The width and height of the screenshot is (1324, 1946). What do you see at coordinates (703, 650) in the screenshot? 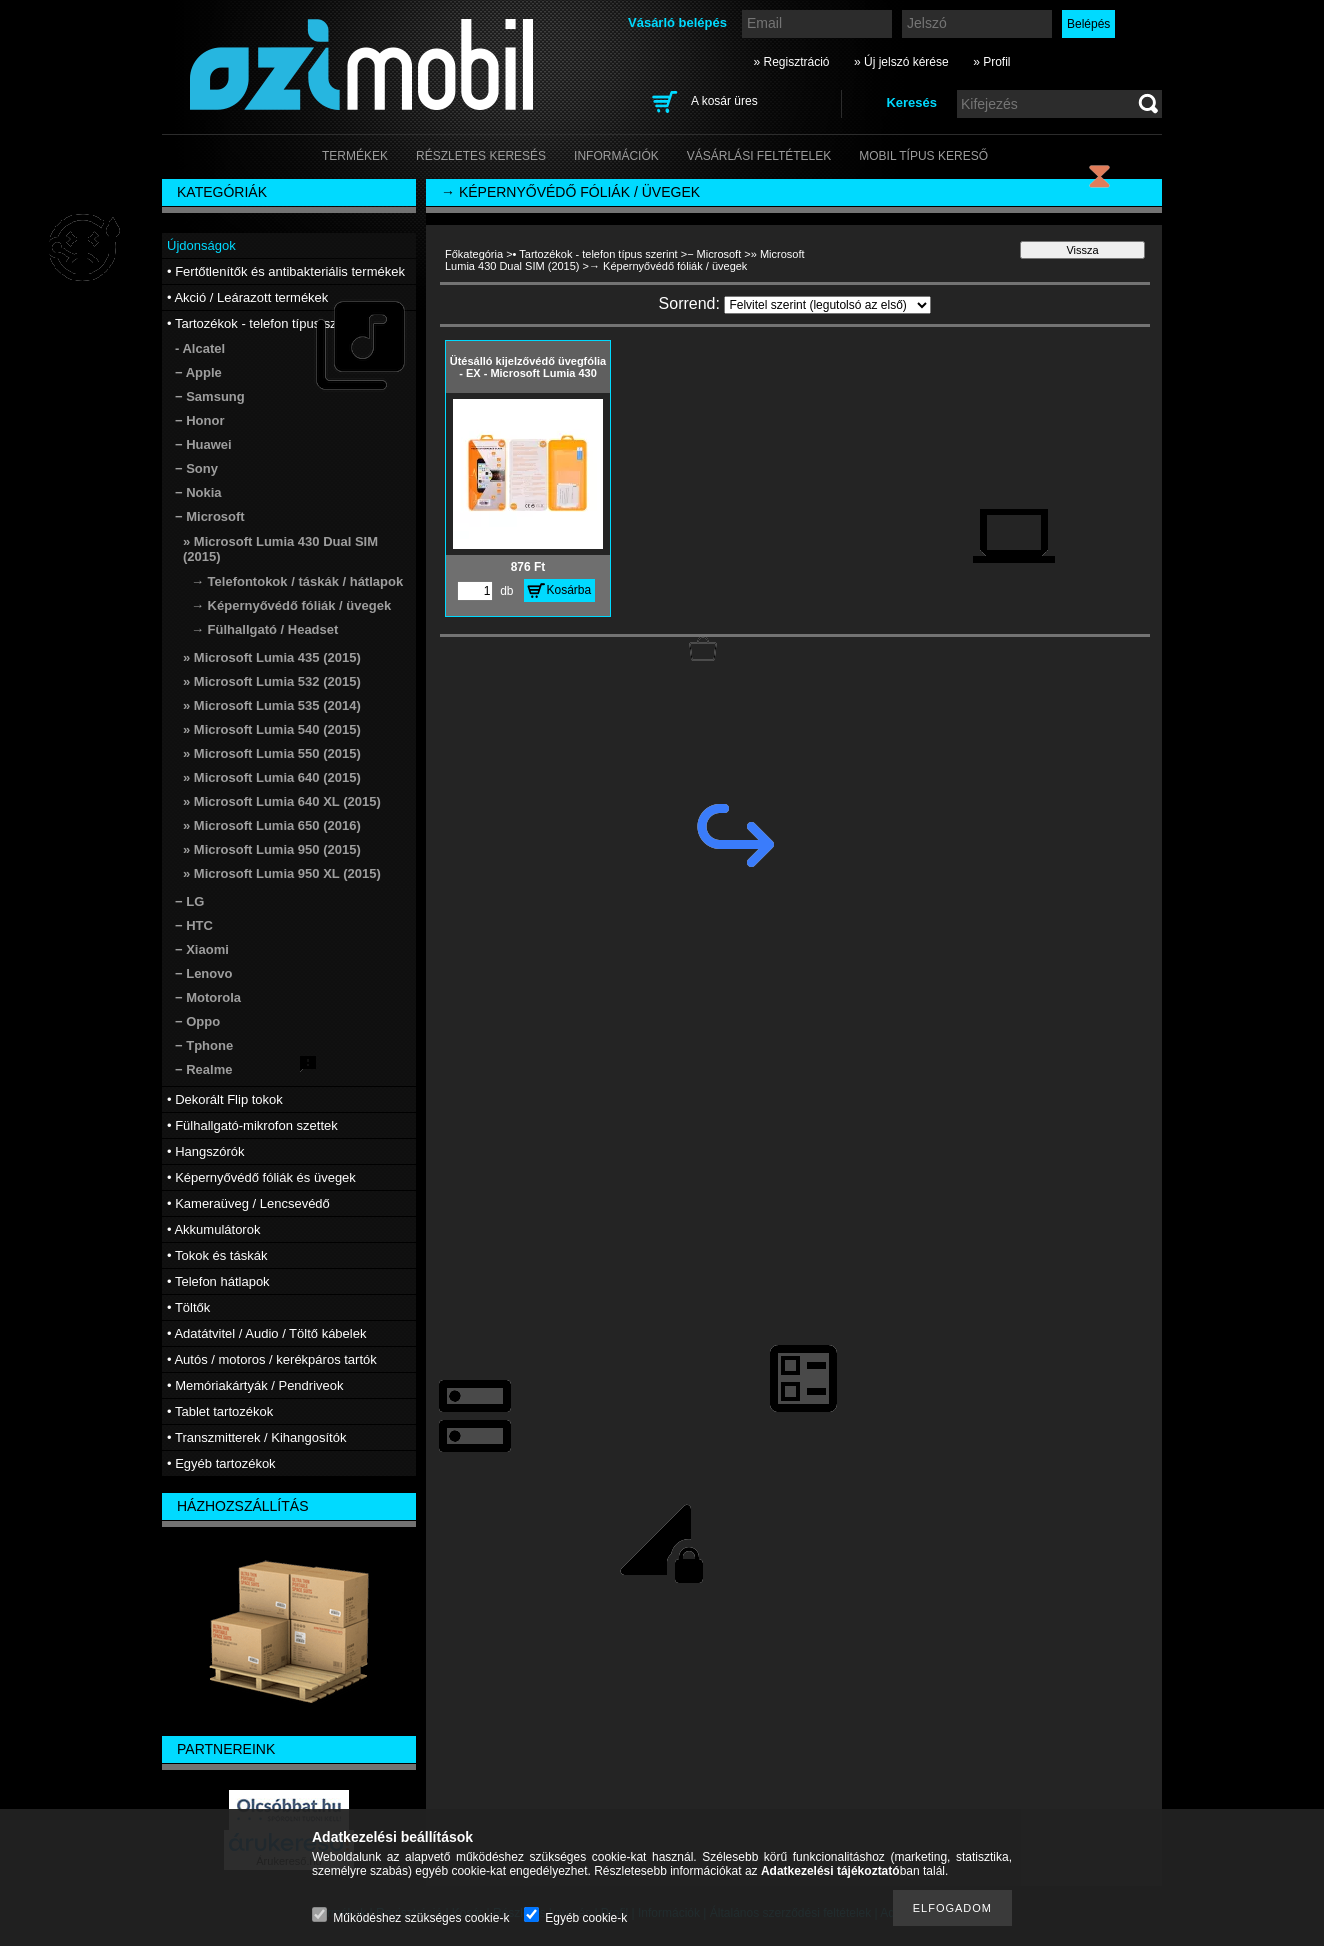
I see `view your shopping bag` at bounding box center [703, 650].